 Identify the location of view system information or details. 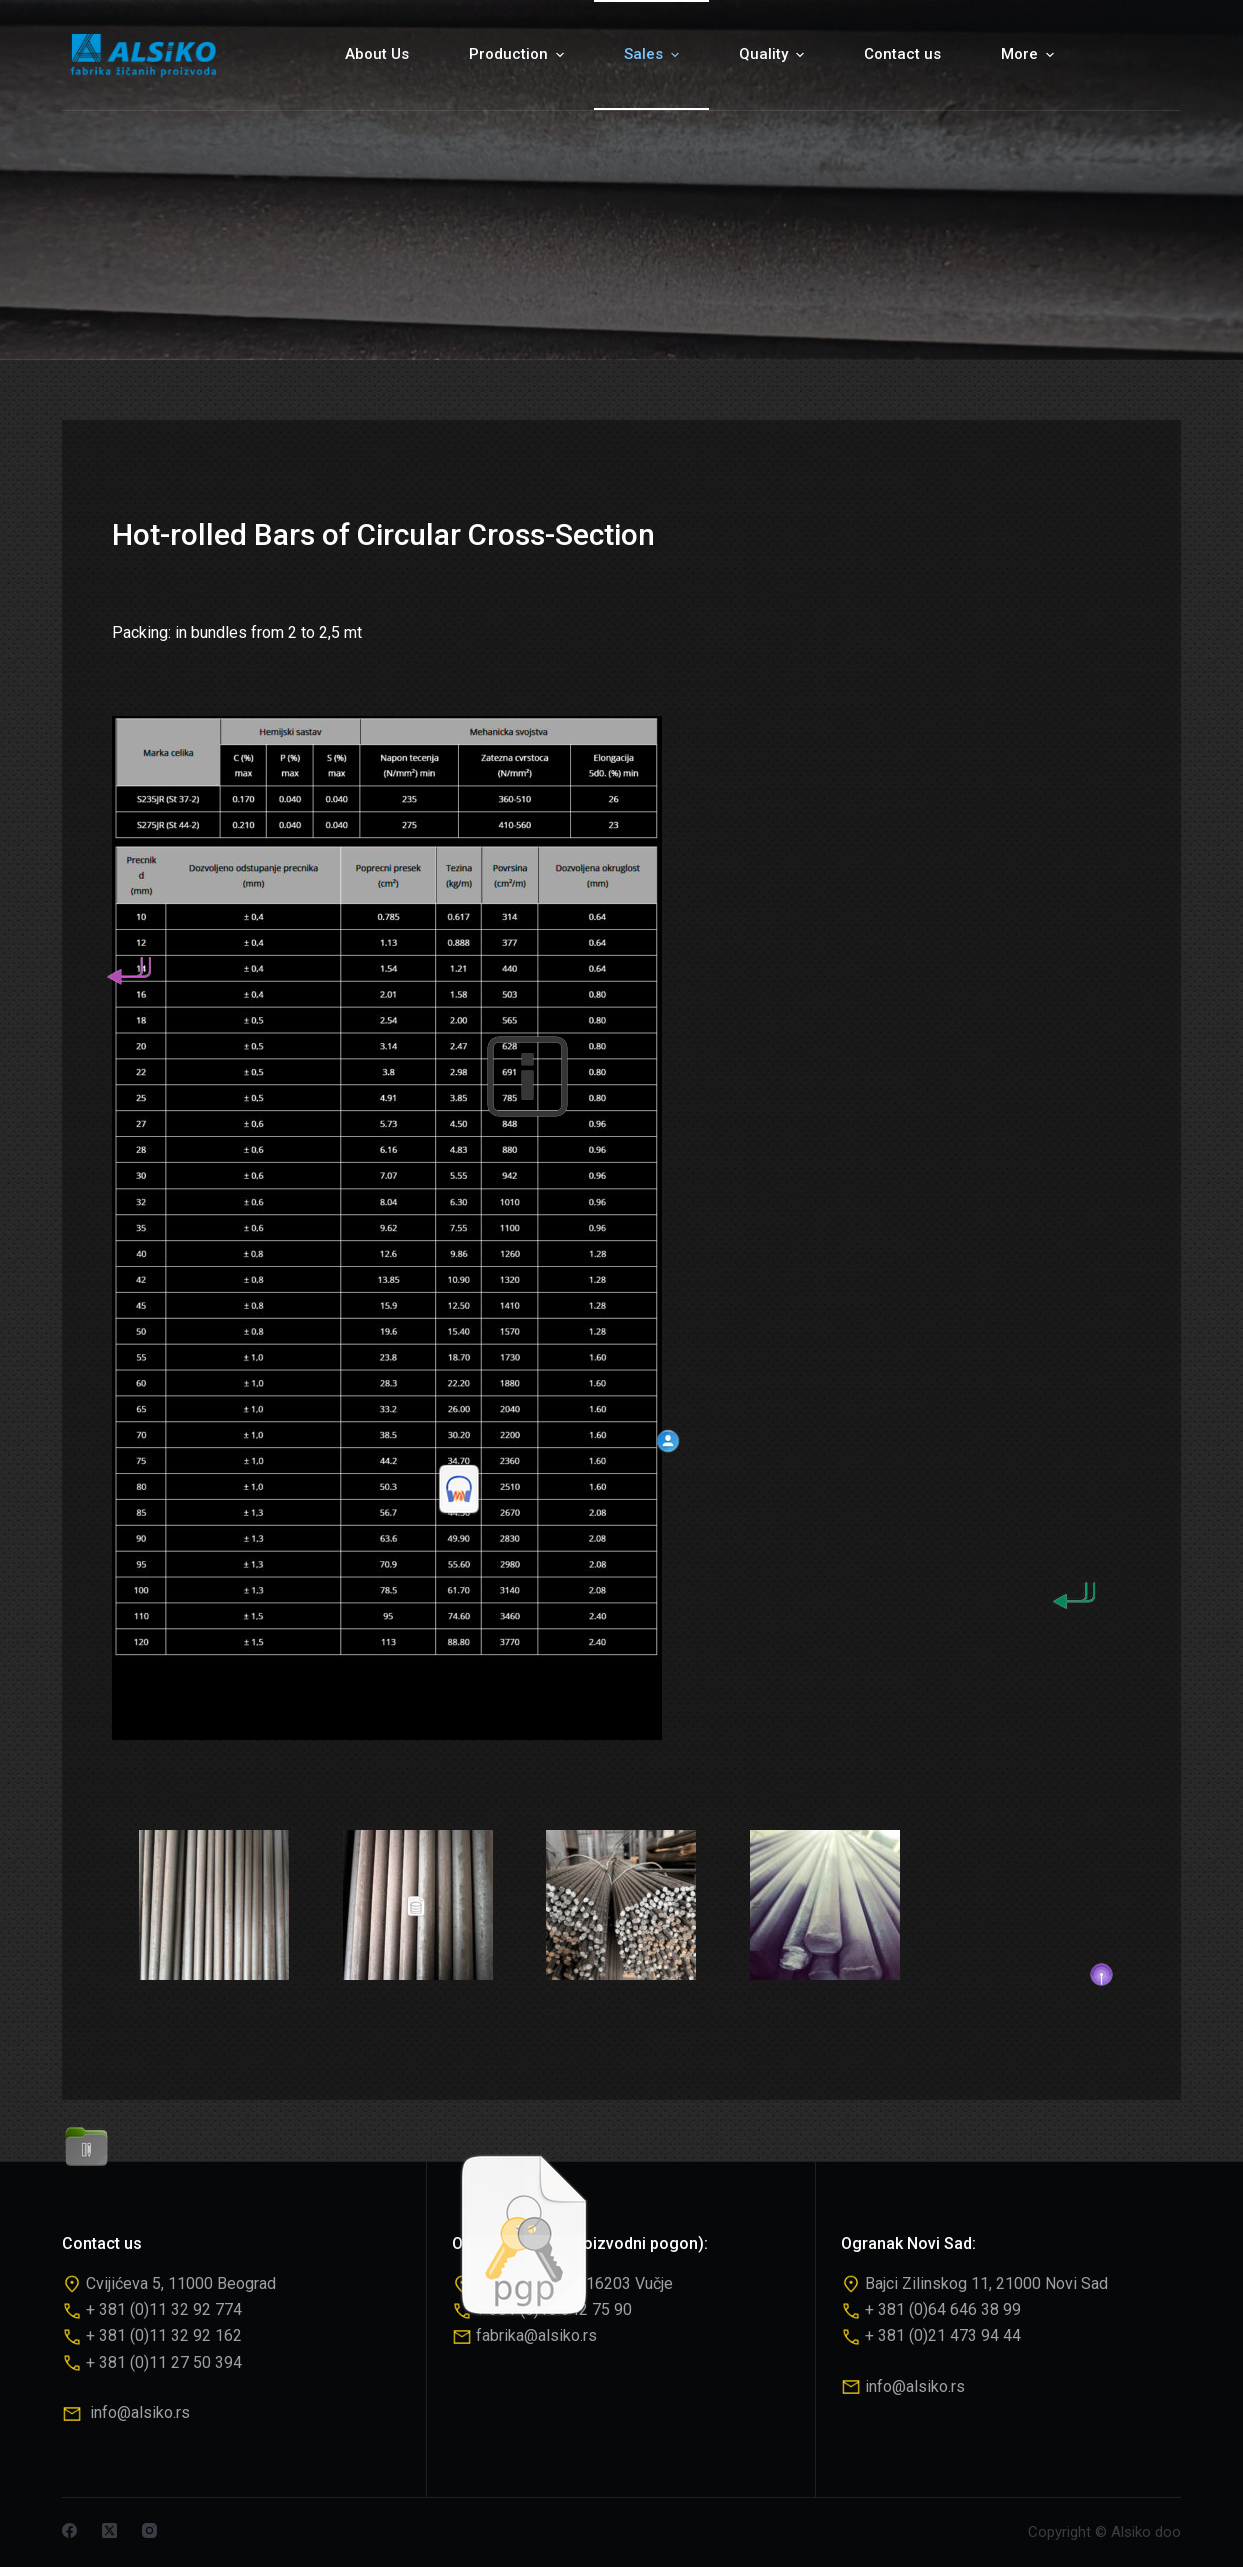
(527, 1076).